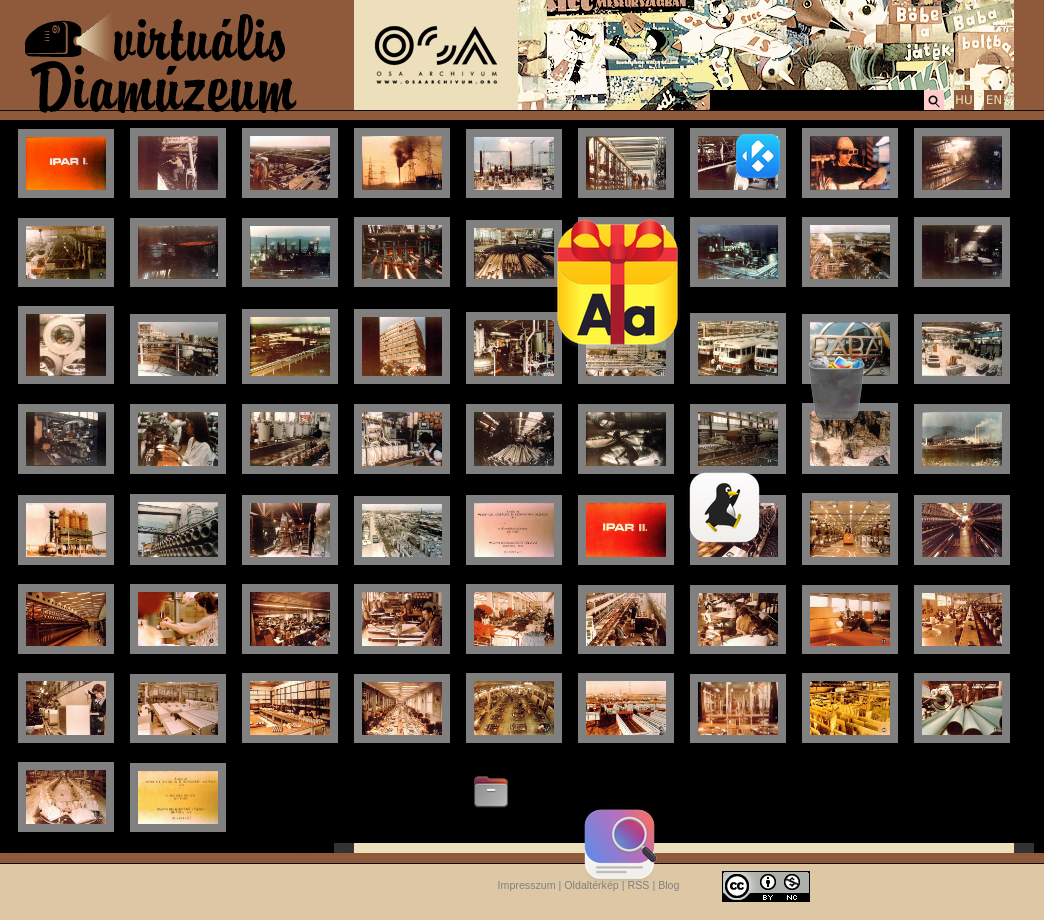  What do you see at coordinates (619, 844) in the screenshot?
I see `open share preview app` at bounding box center [619, 844].